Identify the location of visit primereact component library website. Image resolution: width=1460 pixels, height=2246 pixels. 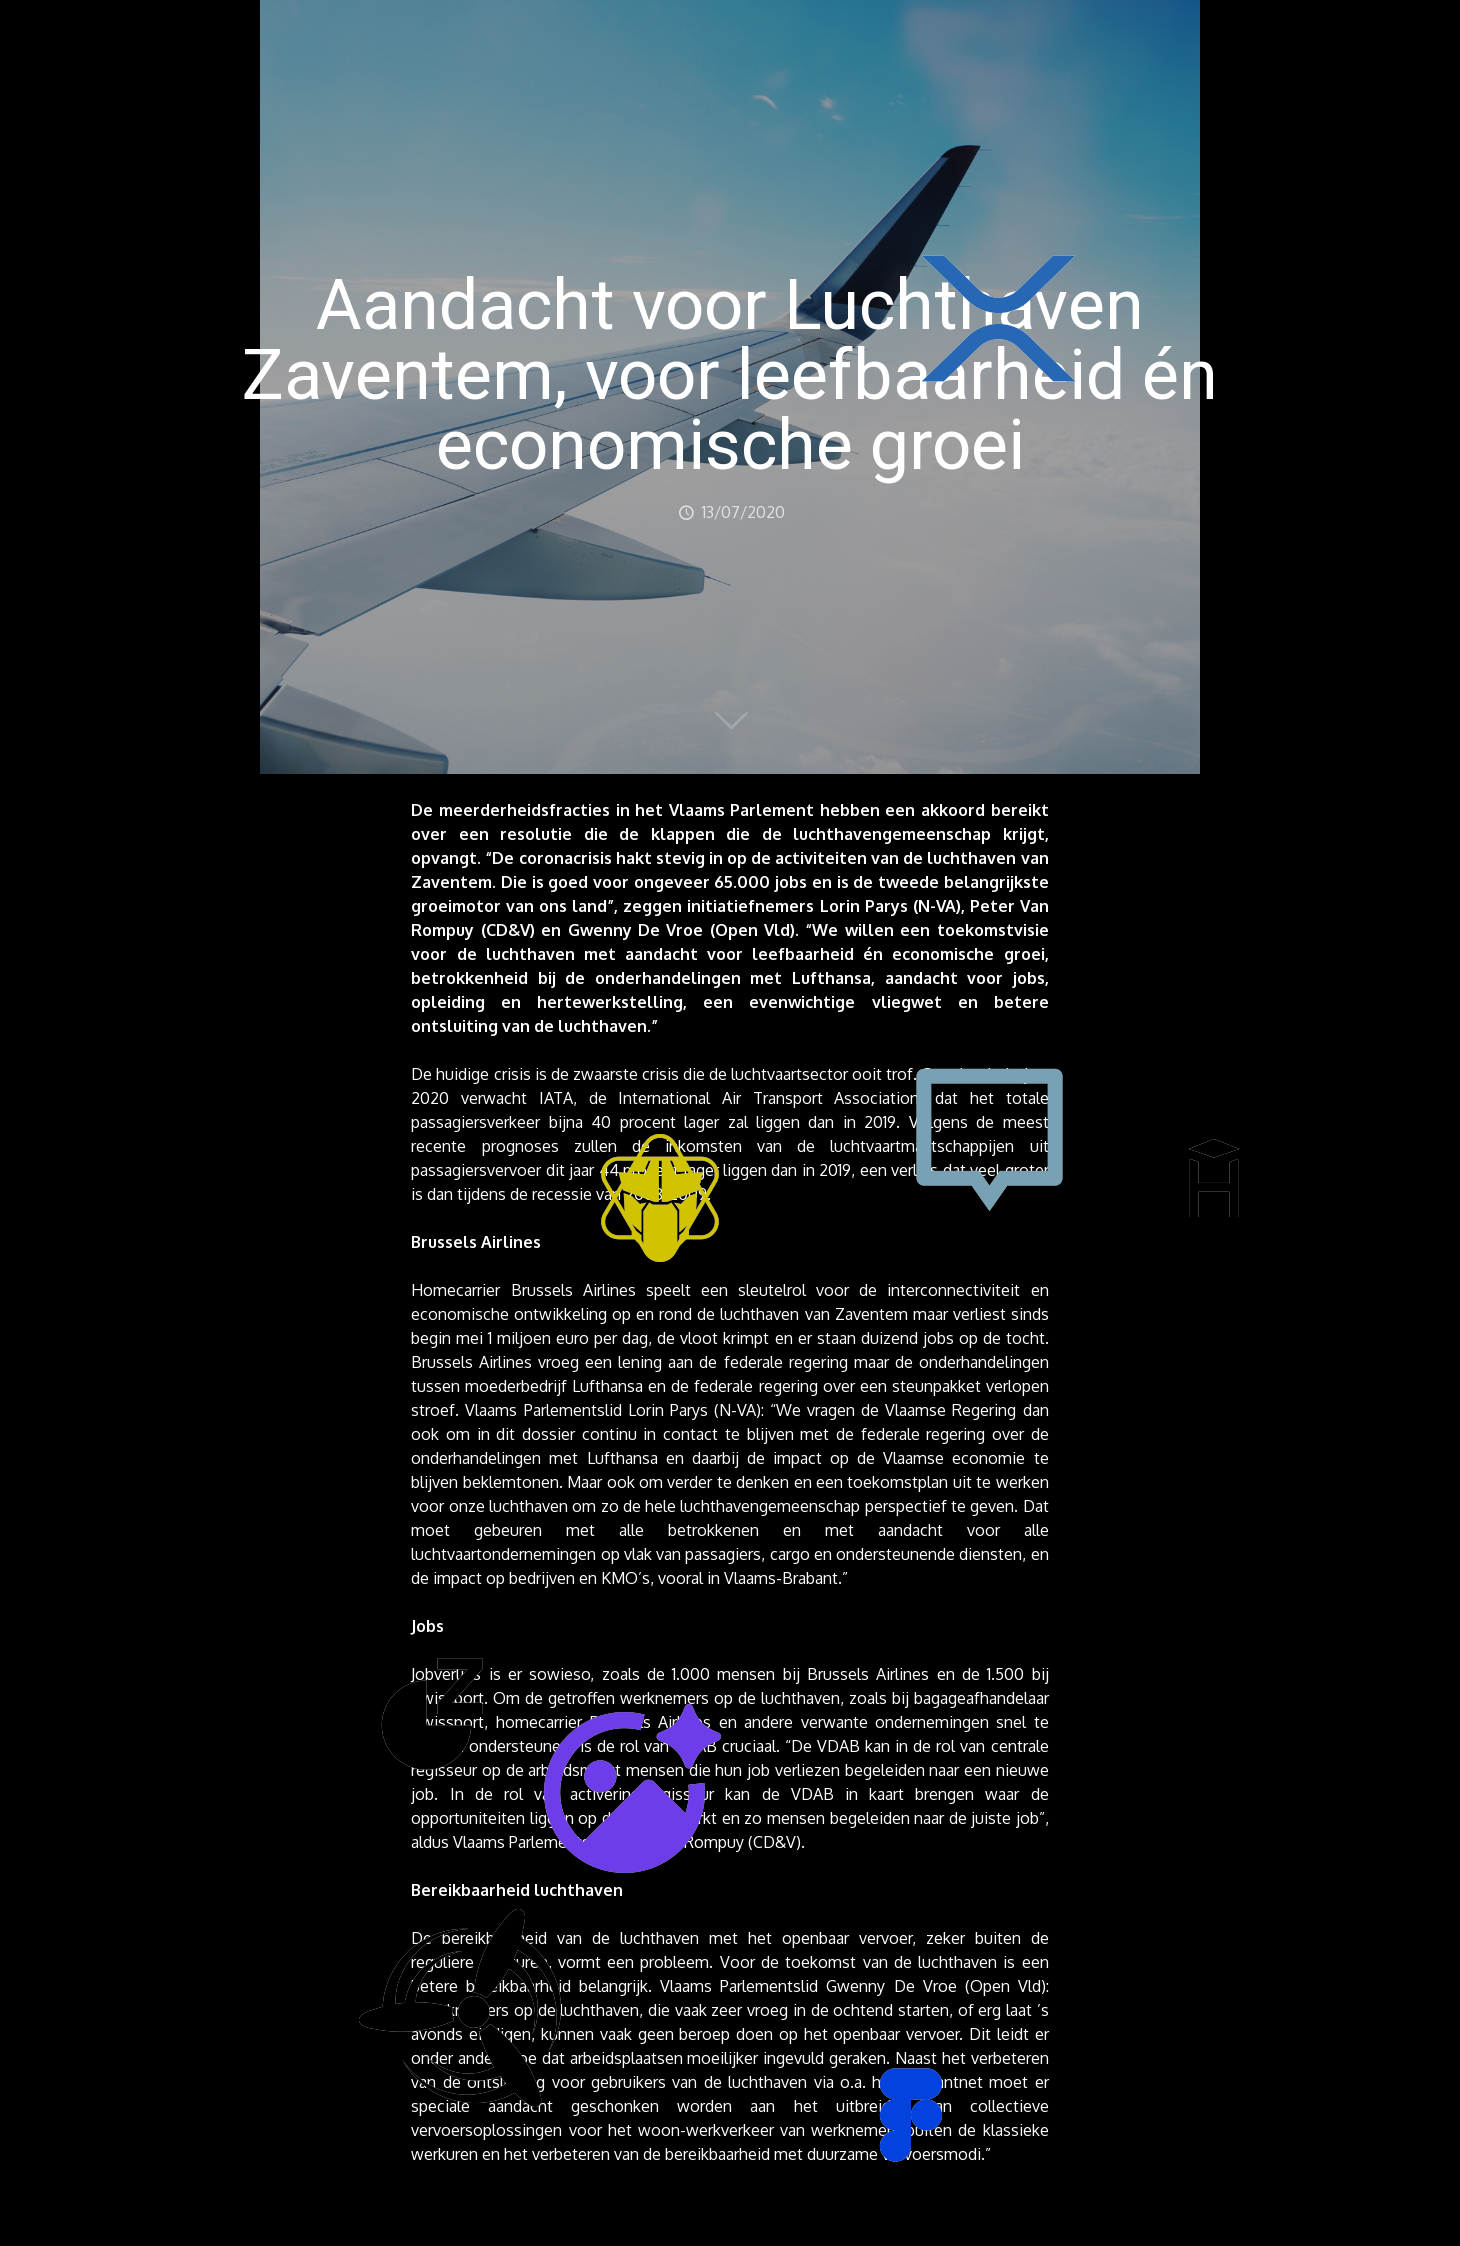
(660, 1198).